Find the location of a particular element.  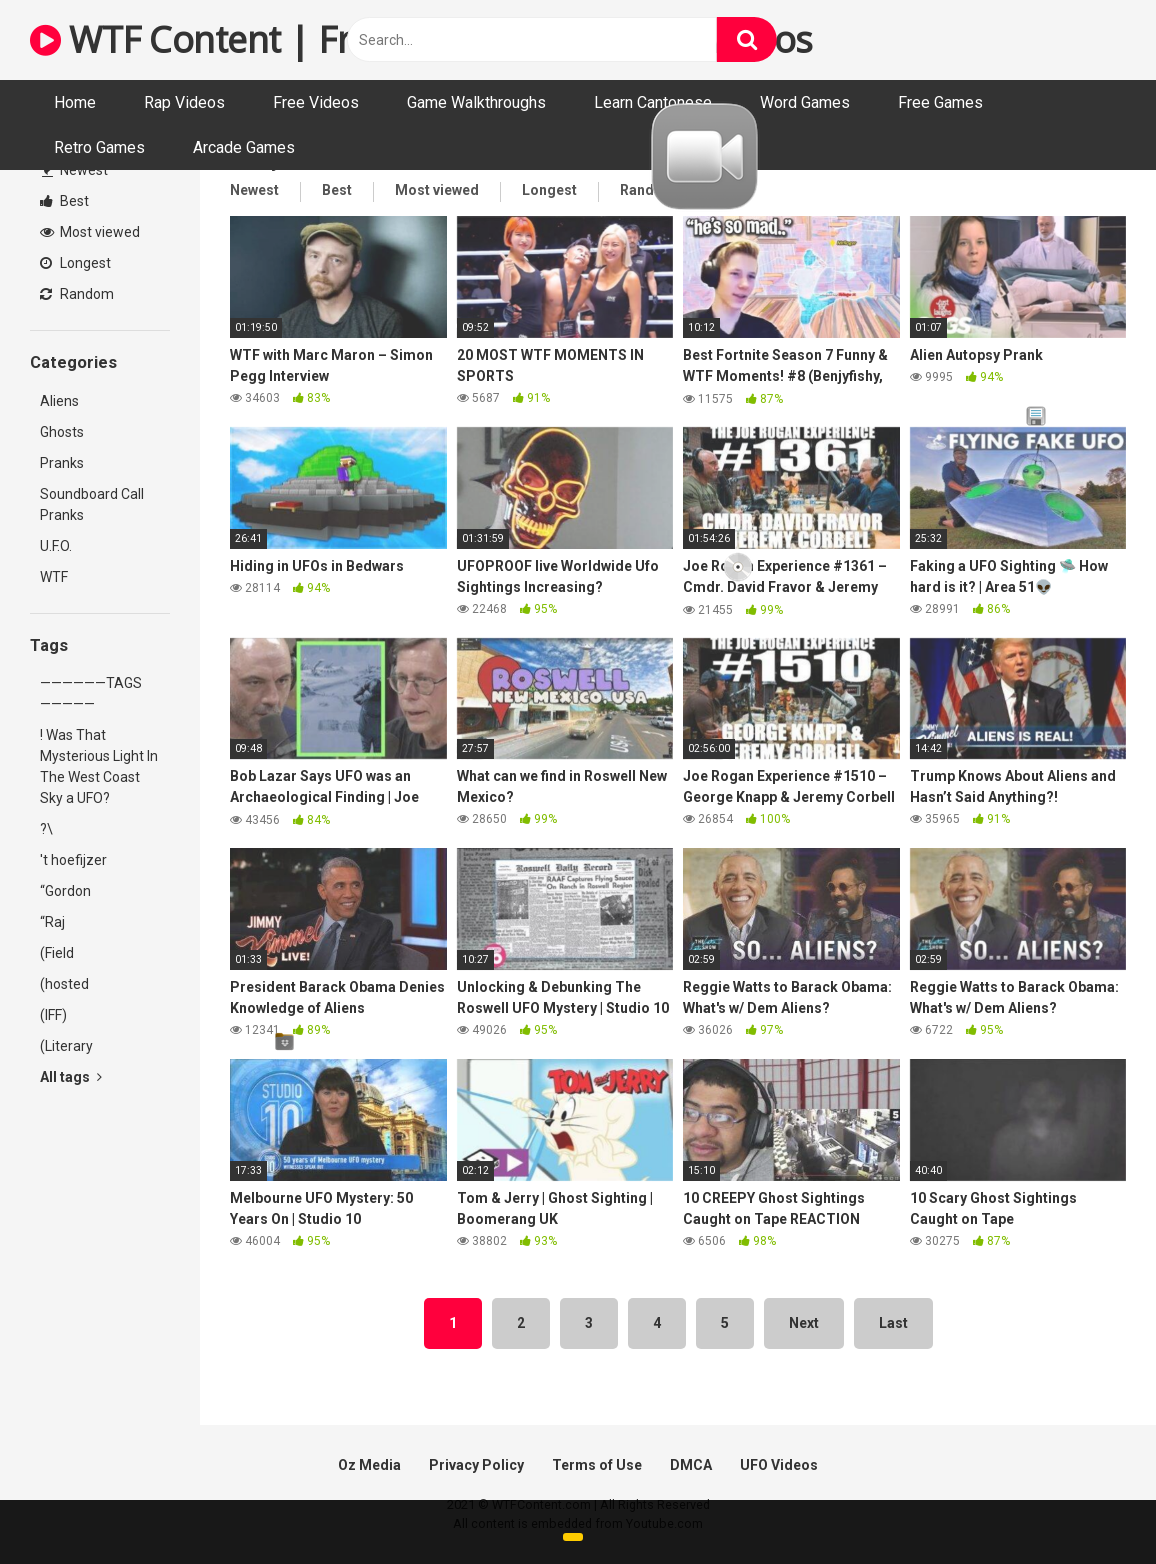

open FaceTime to start a video call is located at coordinates (704, 156).